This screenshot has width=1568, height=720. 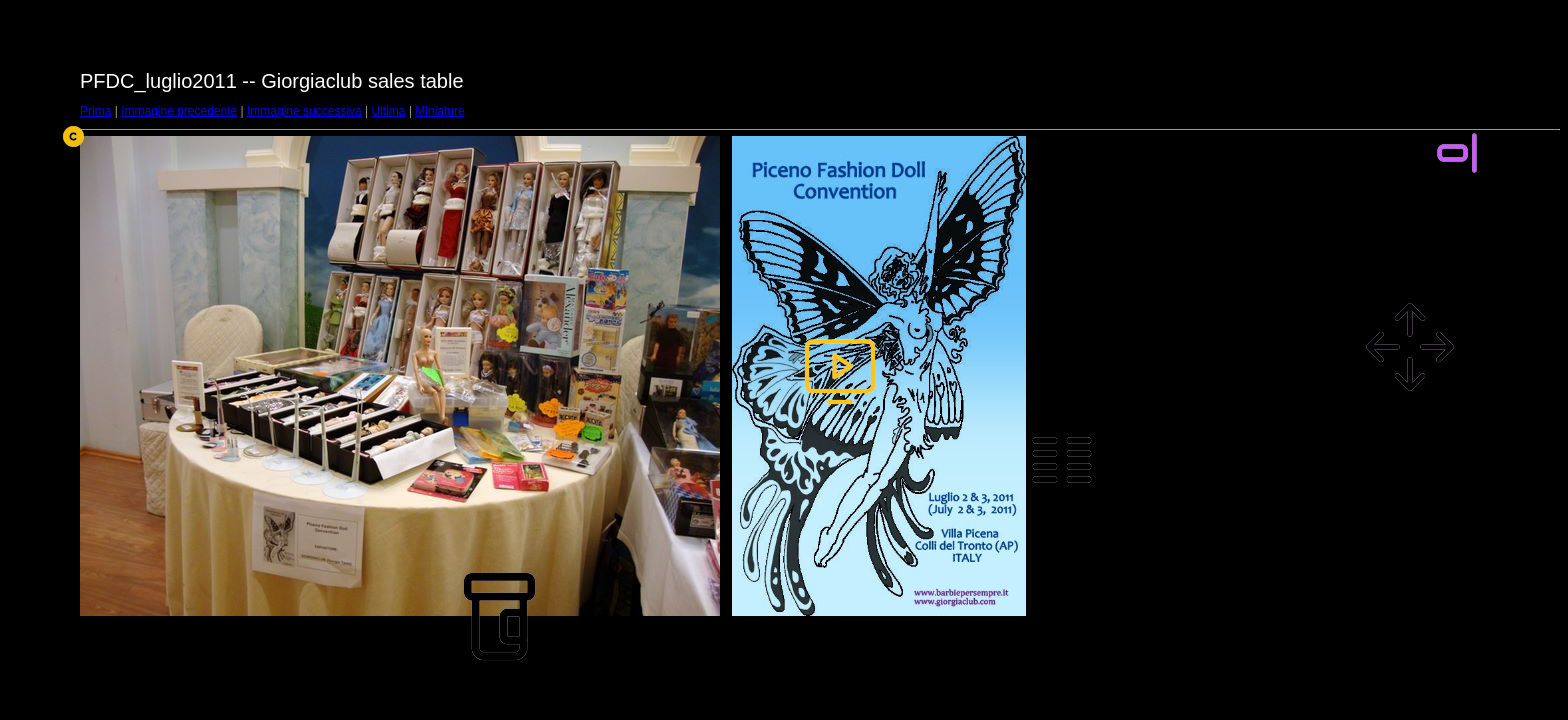 I want to click on align selected element to the right, so click(x=1457, y=153).